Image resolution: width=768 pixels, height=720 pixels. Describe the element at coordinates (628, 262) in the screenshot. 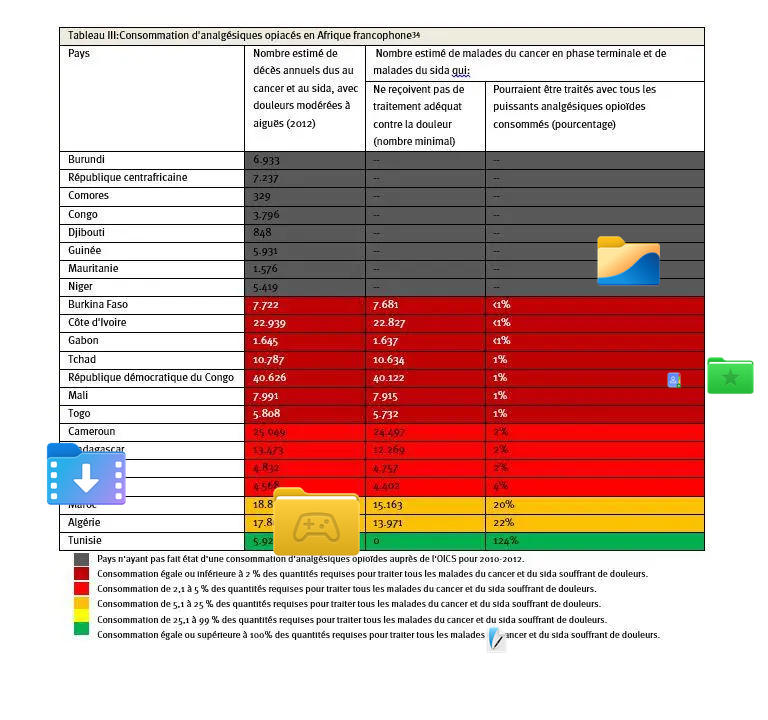

I see `open your files folder` at that location.